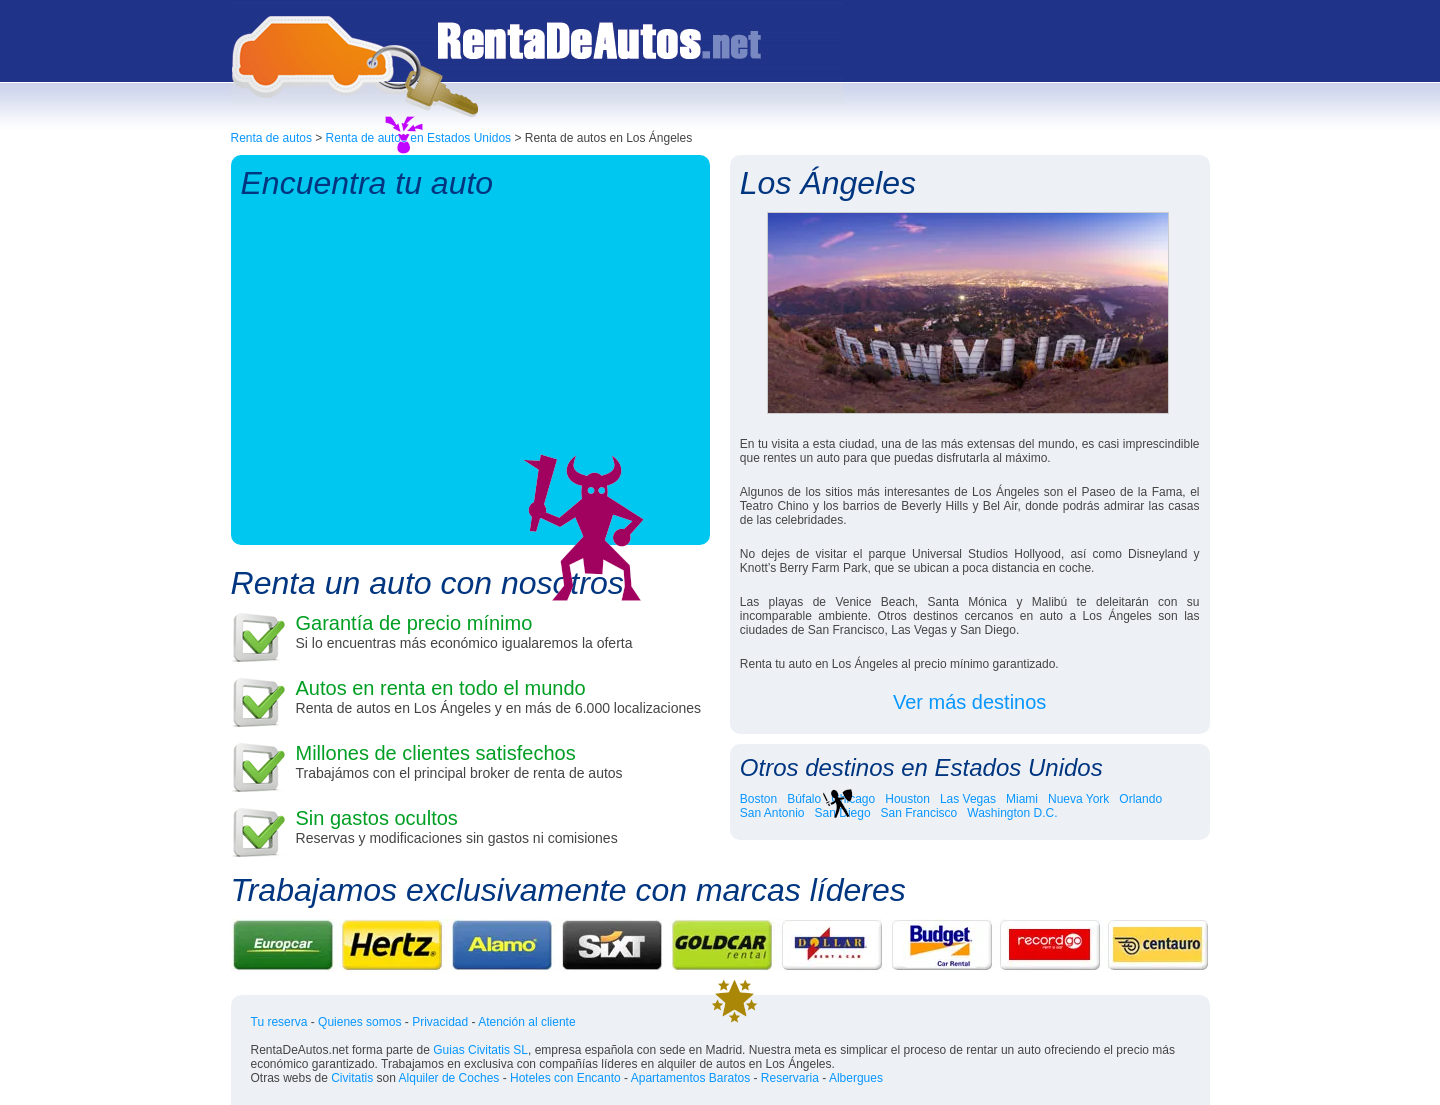  I want to click on select warrior or fighter class, so click(838, 803).